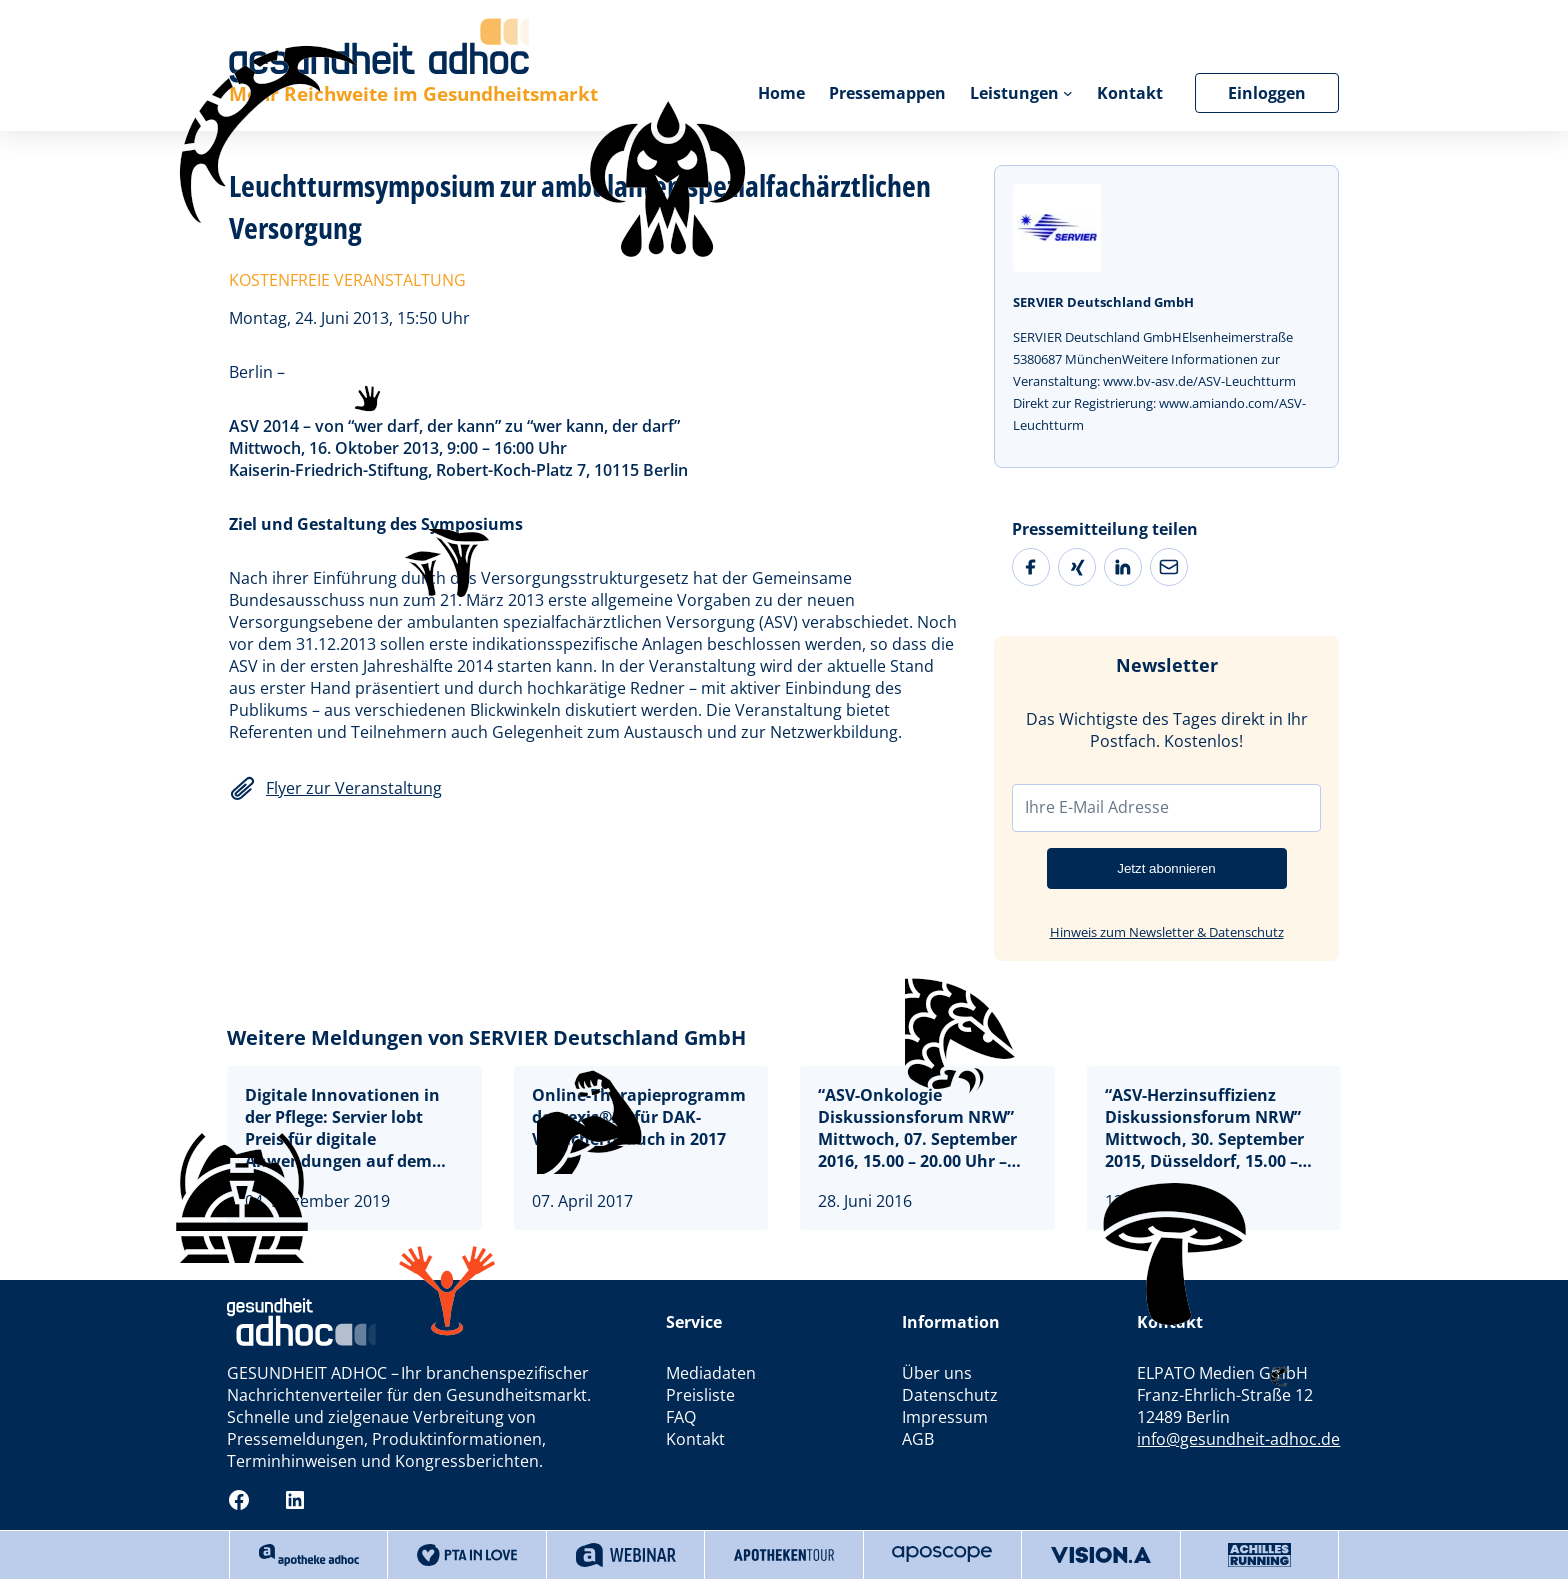  What do you see at coordinates (447, 563) in the screenshot?
I see `chanterelle mushroom icon for a foraging or nature app` at bounding box center [447, 563].